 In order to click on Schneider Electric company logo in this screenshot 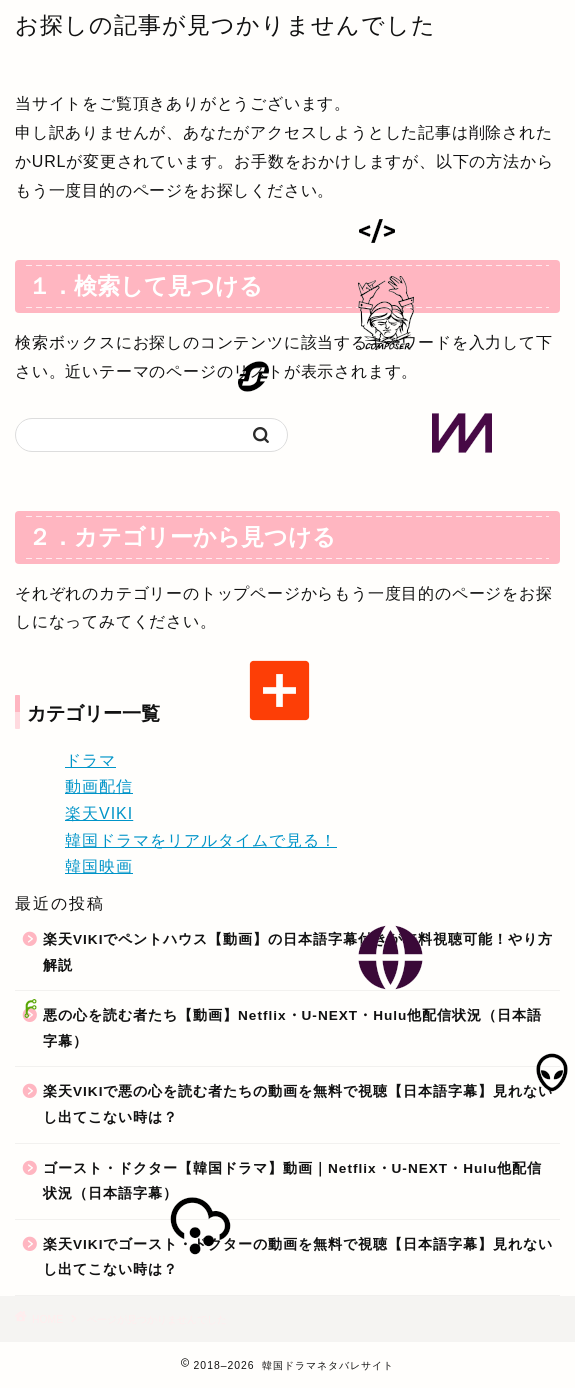, I will do `click(253, 376)`.